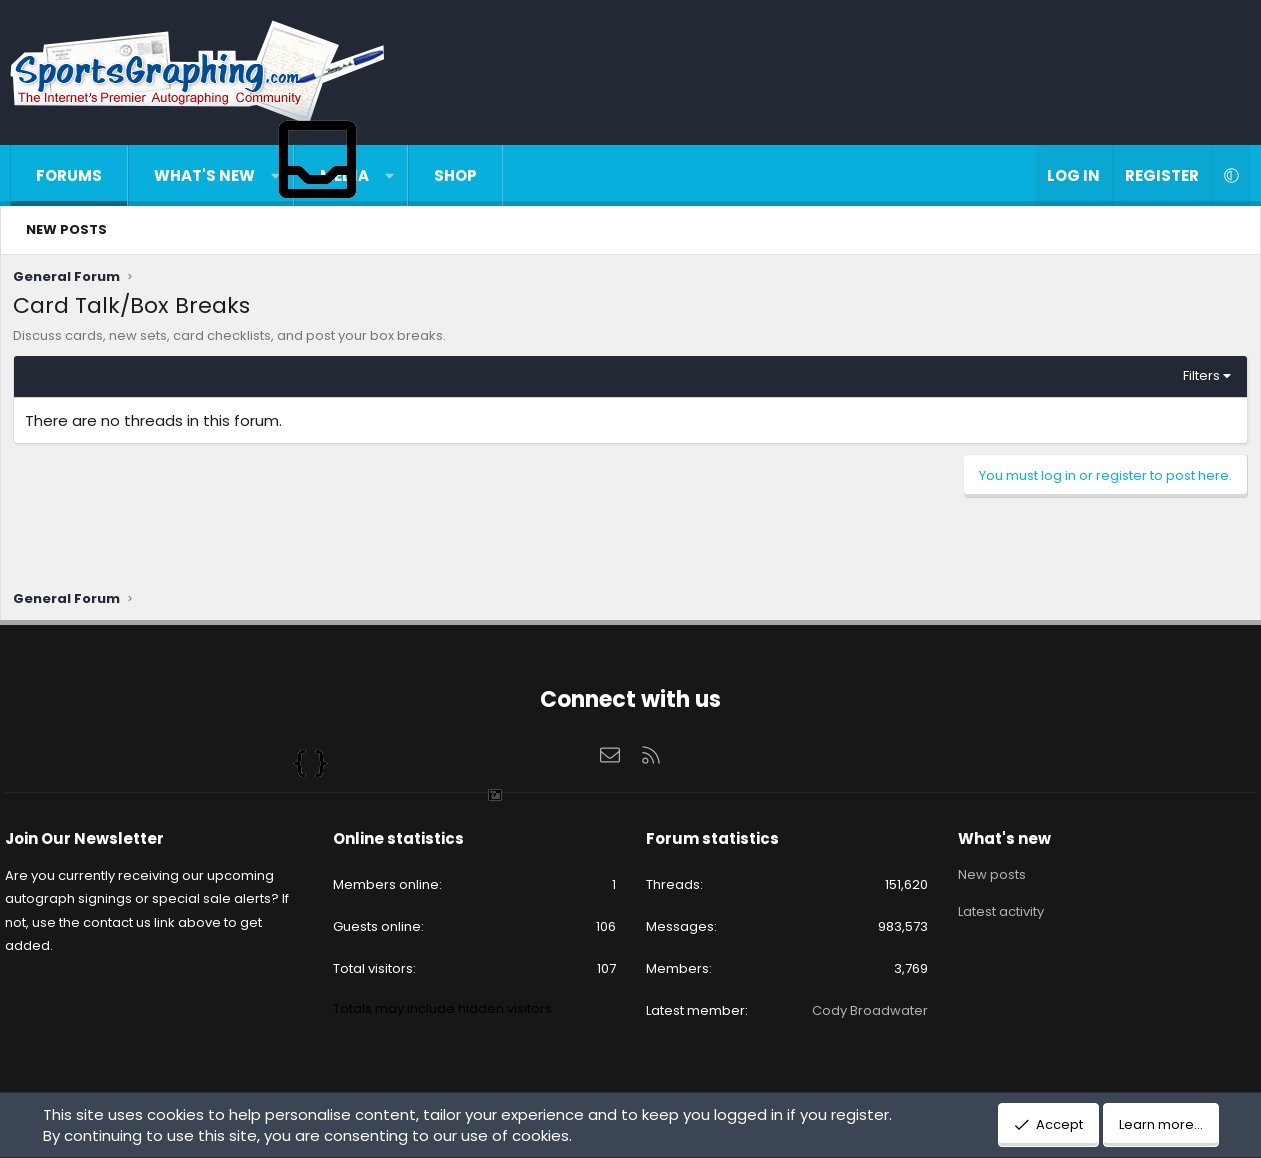 This screenshot has width=1261, height=1158. What do you see at coordinates (317, 159) in the screenshot?
I see `view inbox or incoming items` at bounding box center [317, 159].